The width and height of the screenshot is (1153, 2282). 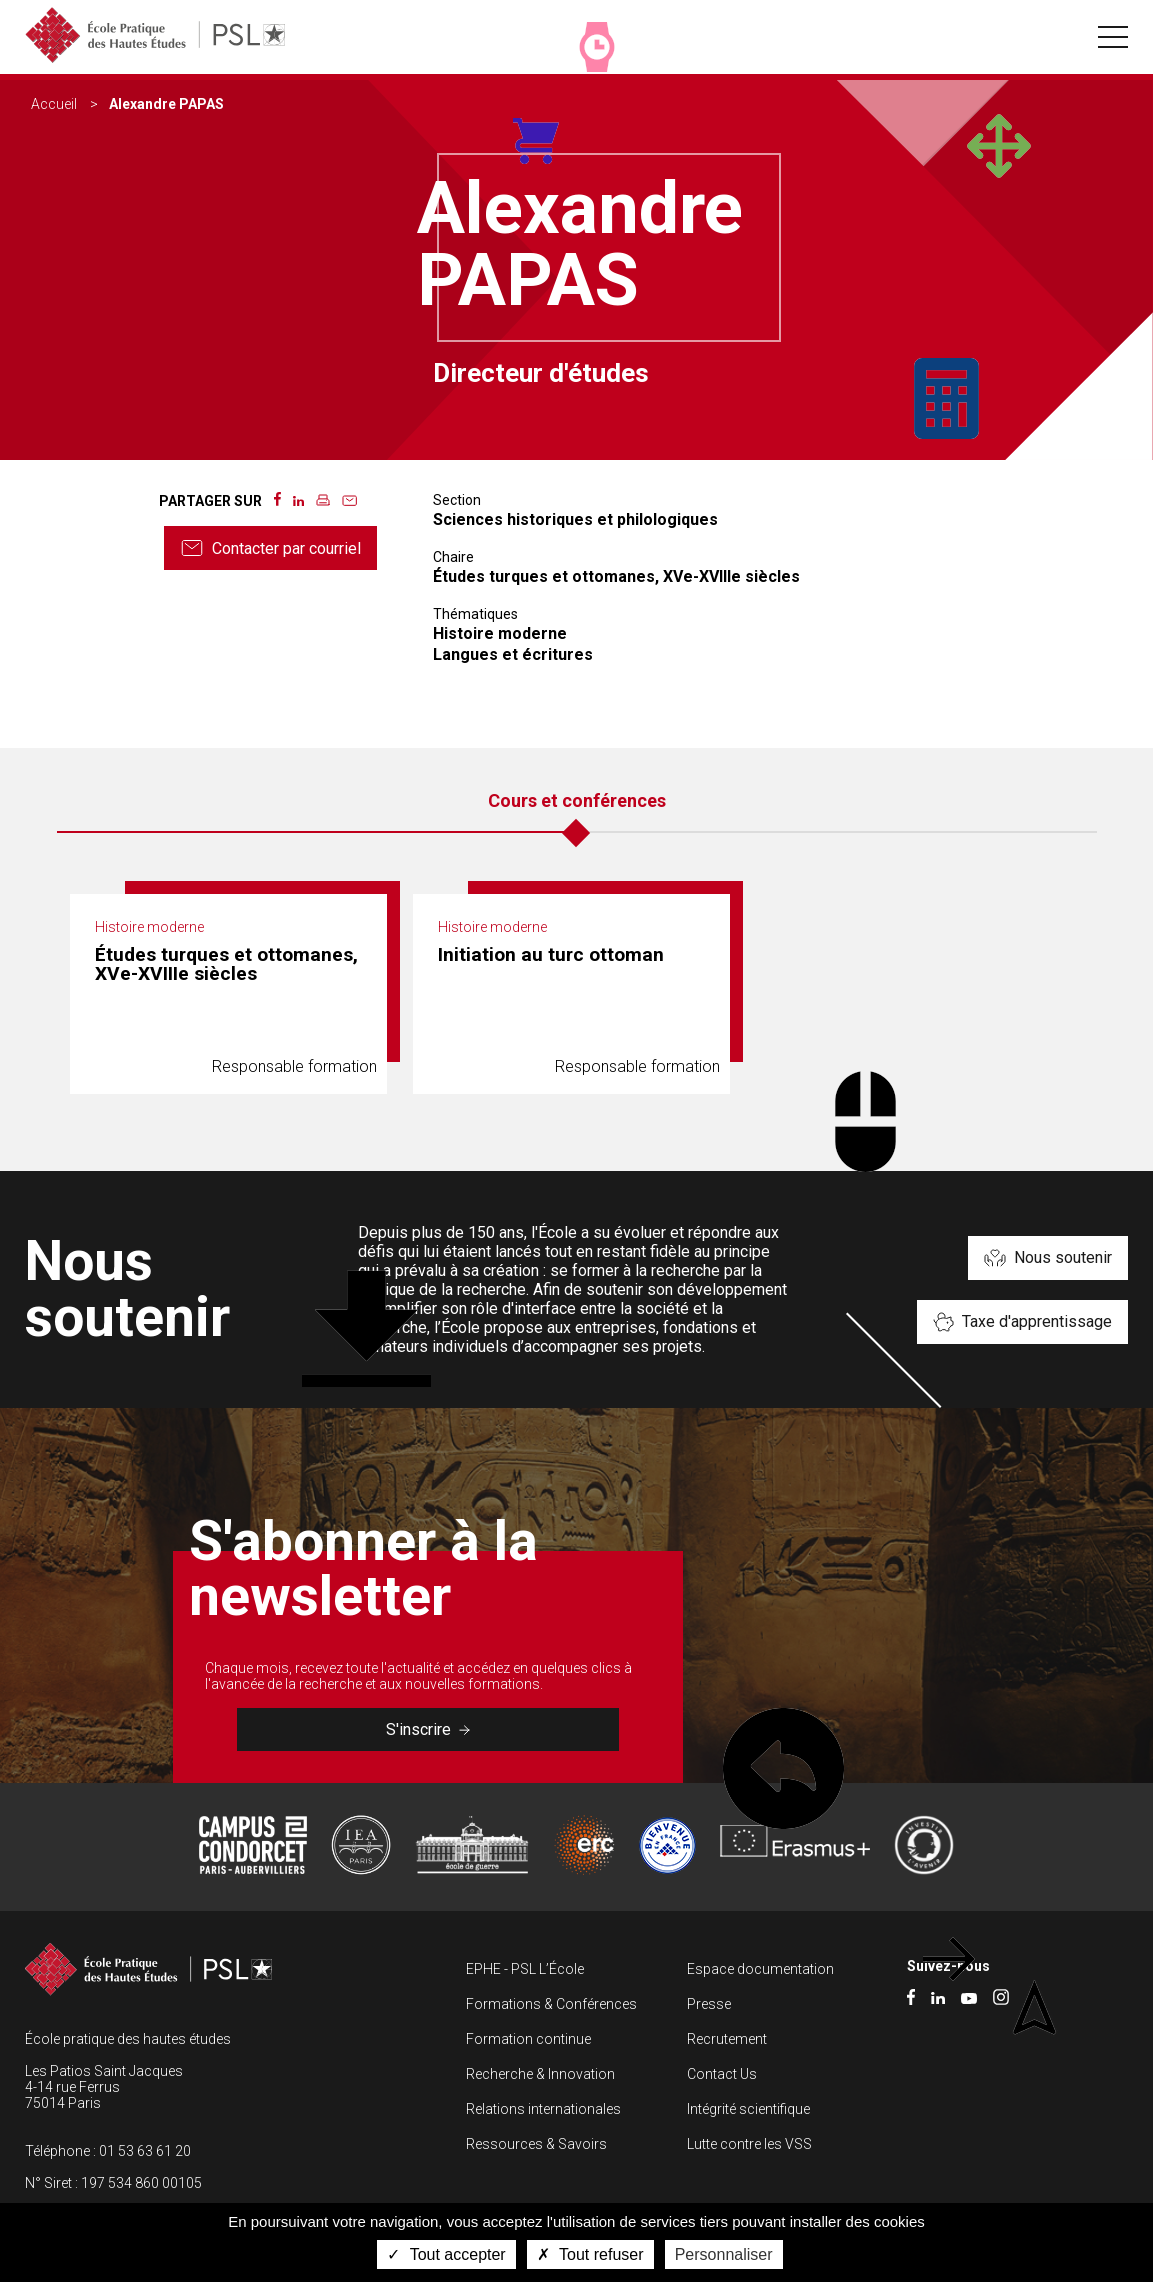 I want to click on undo the last action, so click(x=783, y=1768).